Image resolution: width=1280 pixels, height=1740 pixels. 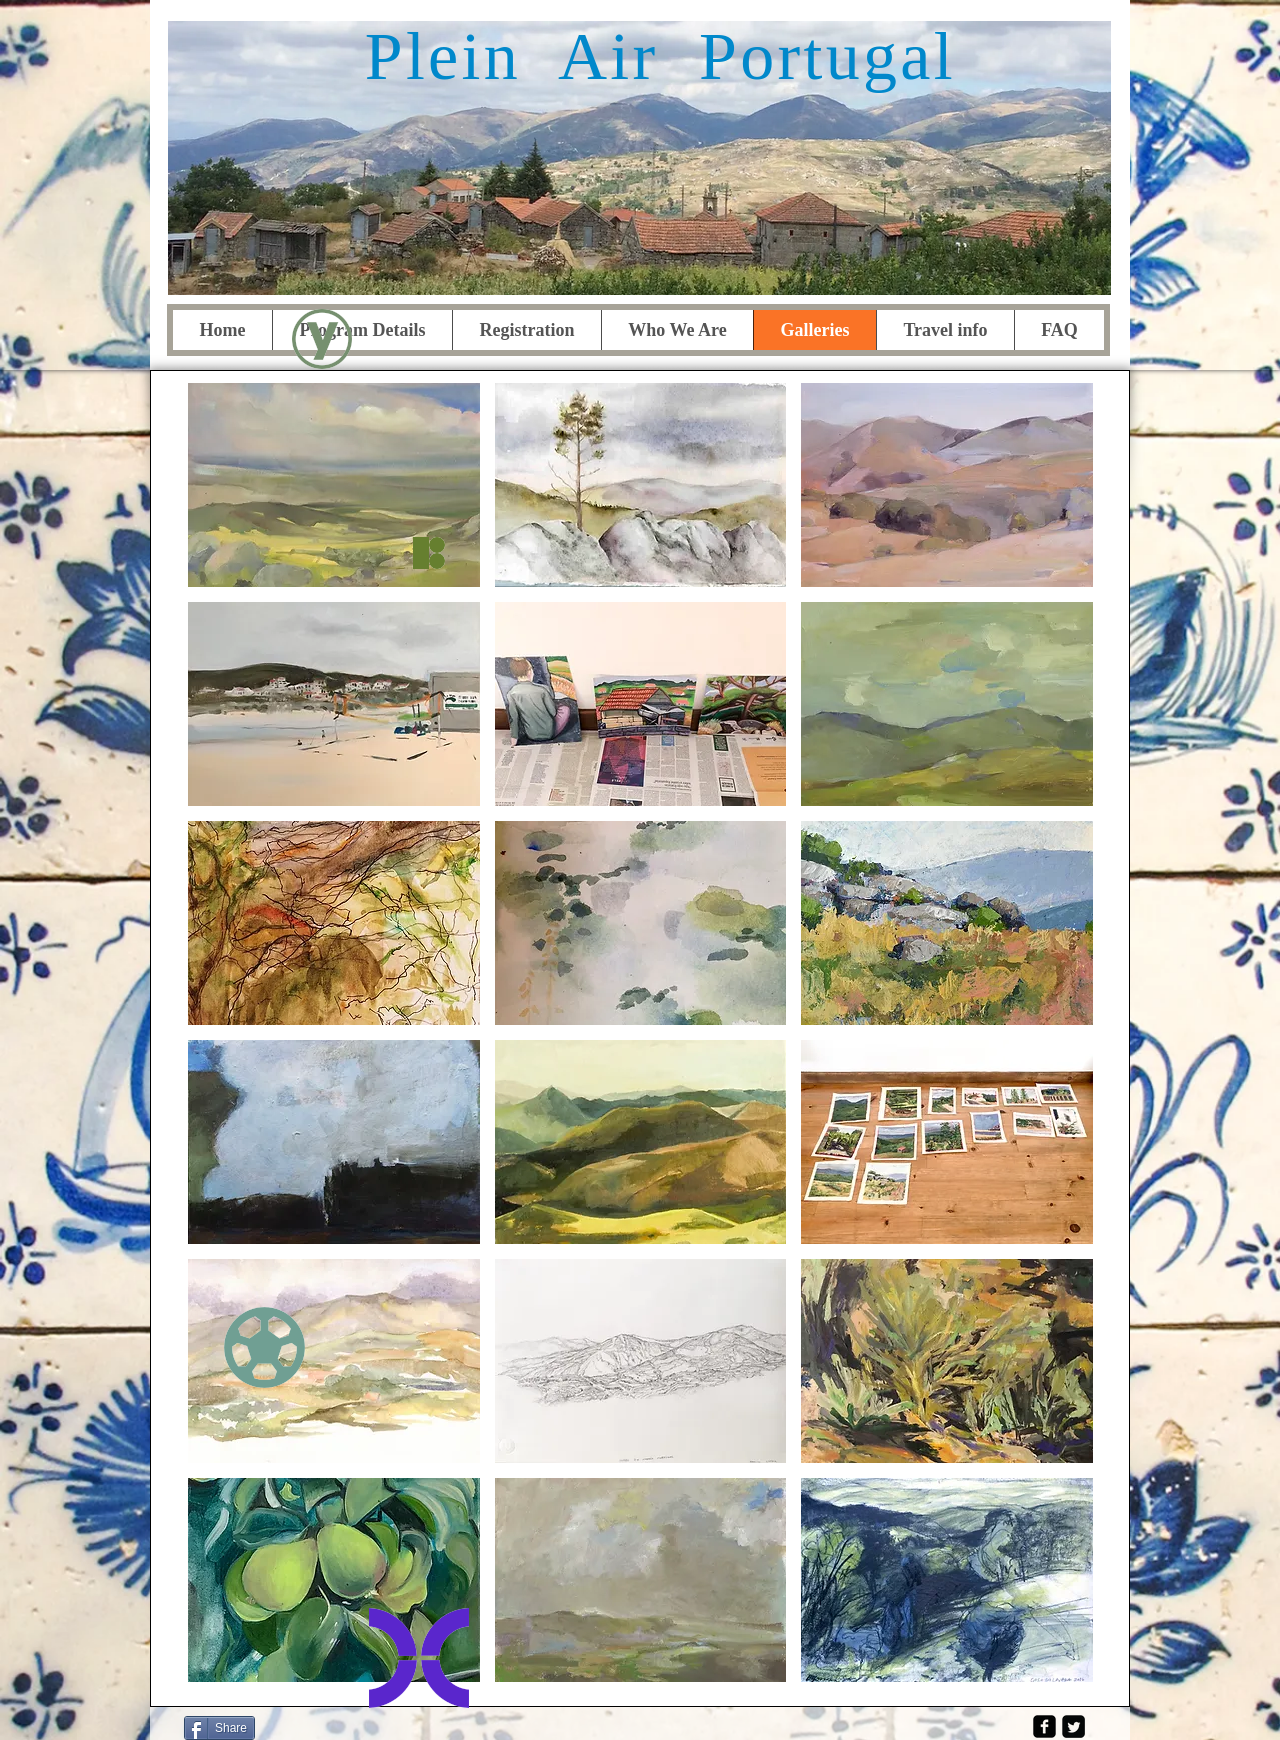 I want to click on nextflow workflow management platform logo, so click(x=419, y=1658).